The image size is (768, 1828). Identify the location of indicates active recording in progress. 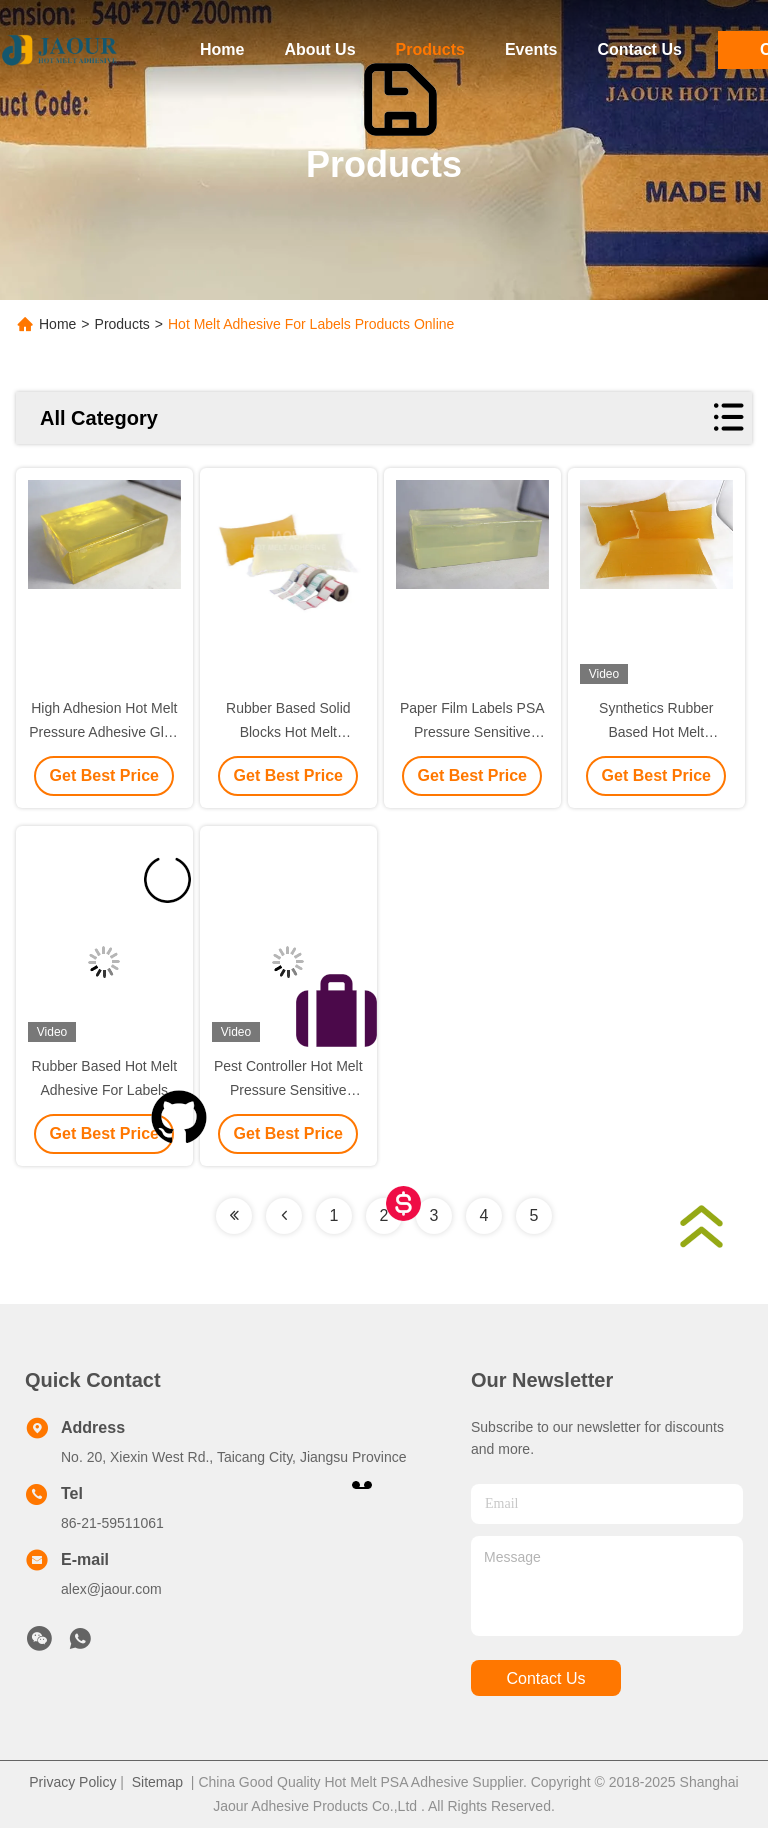
(362, 1485).